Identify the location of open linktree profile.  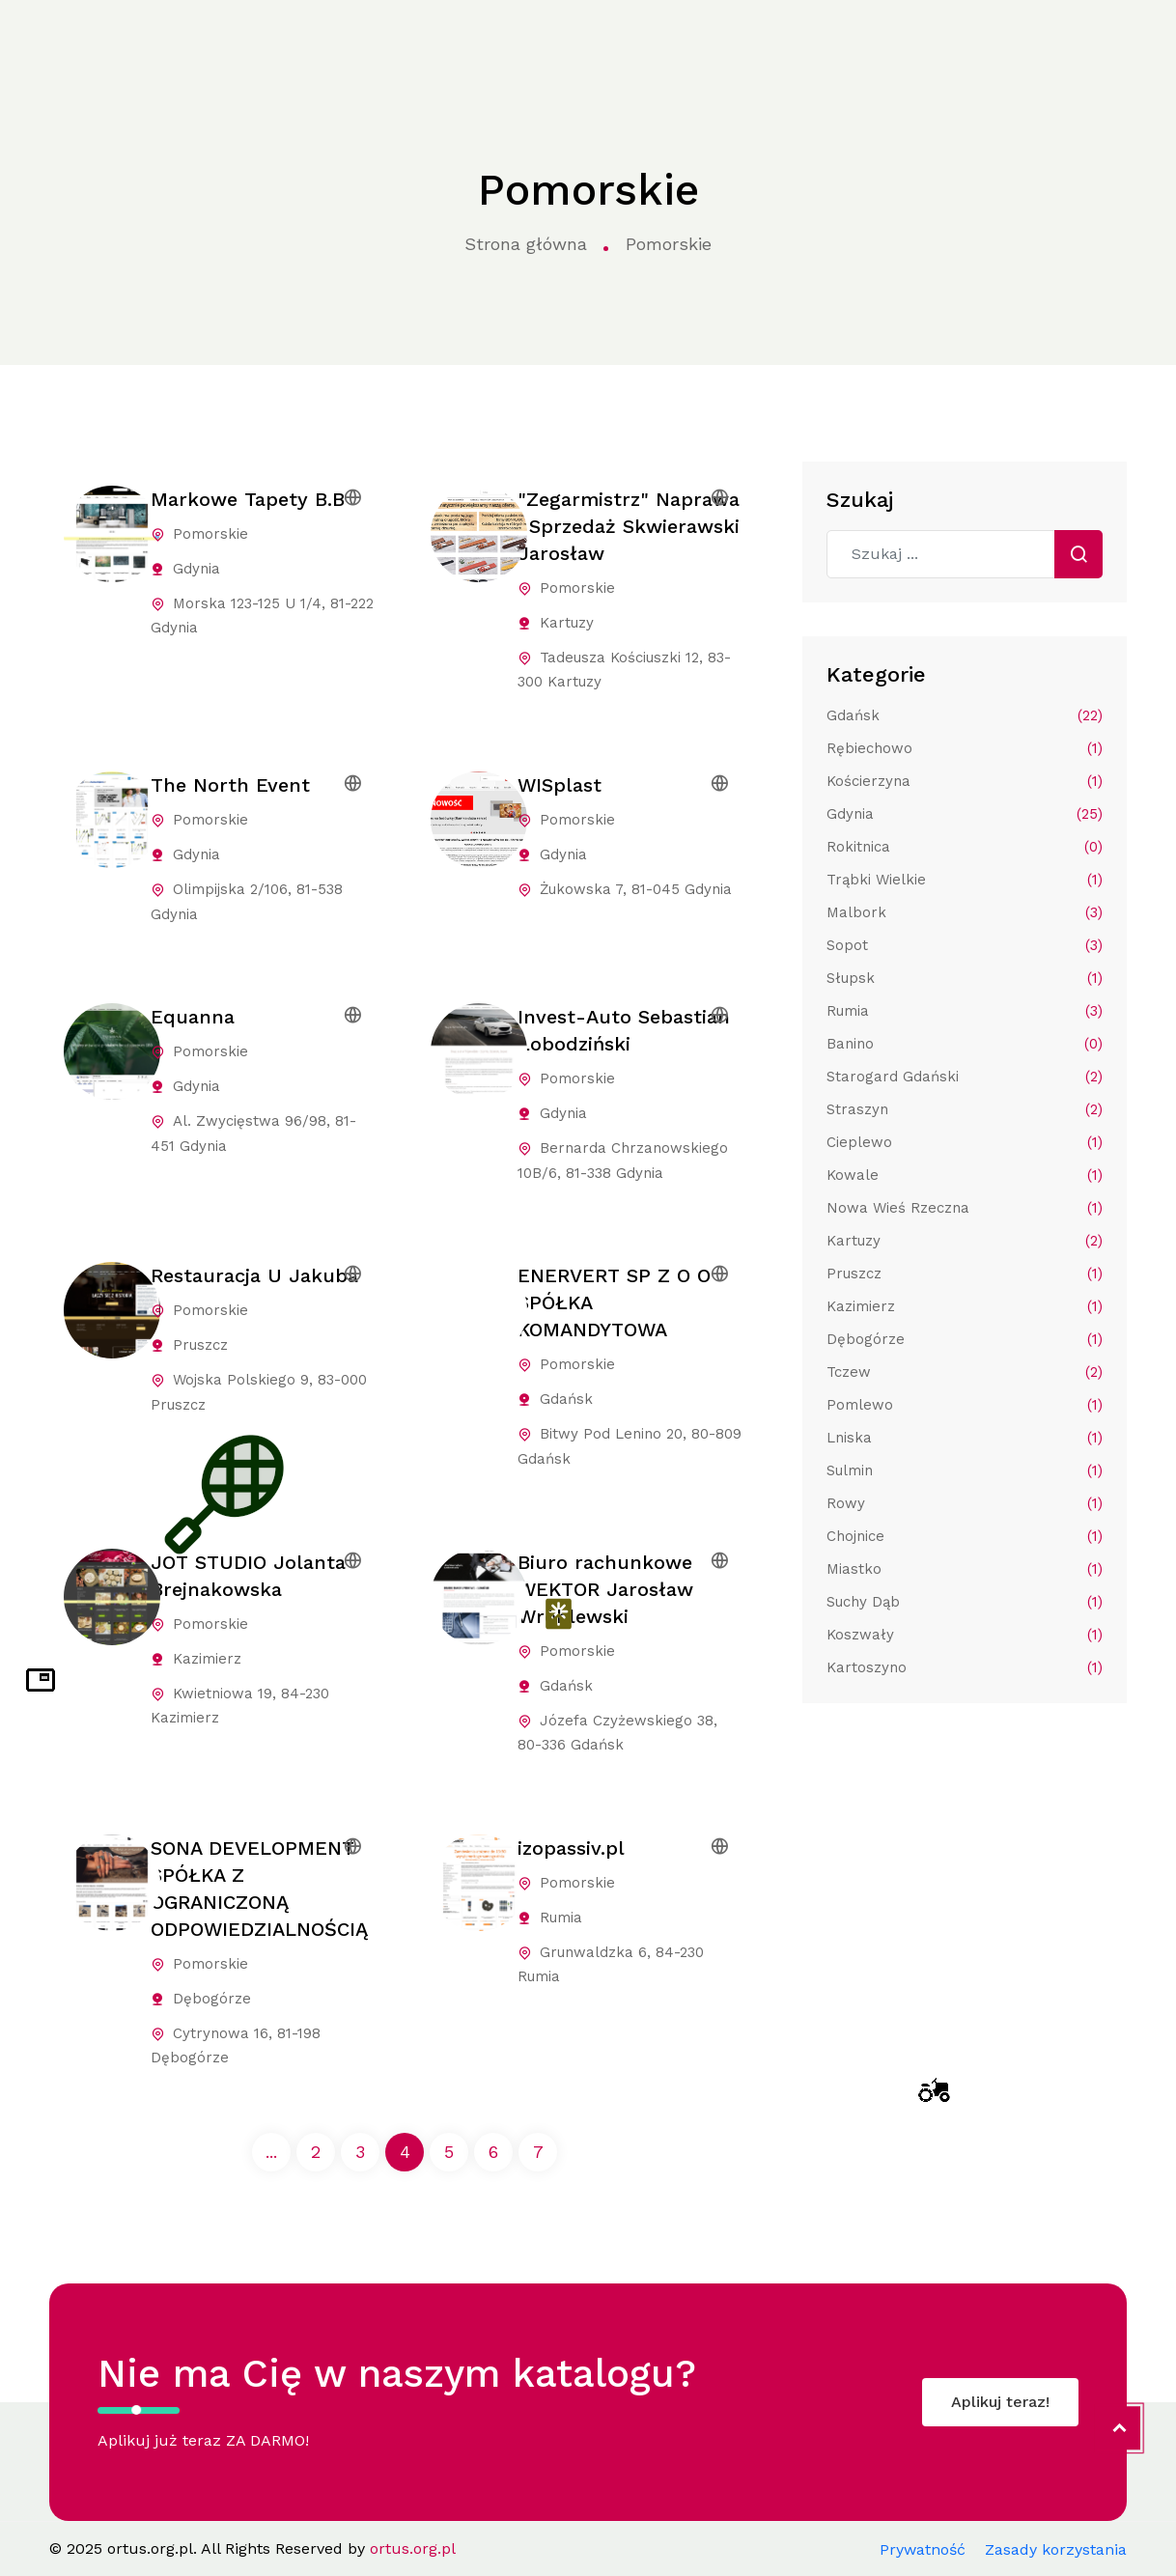
(558, 1613).